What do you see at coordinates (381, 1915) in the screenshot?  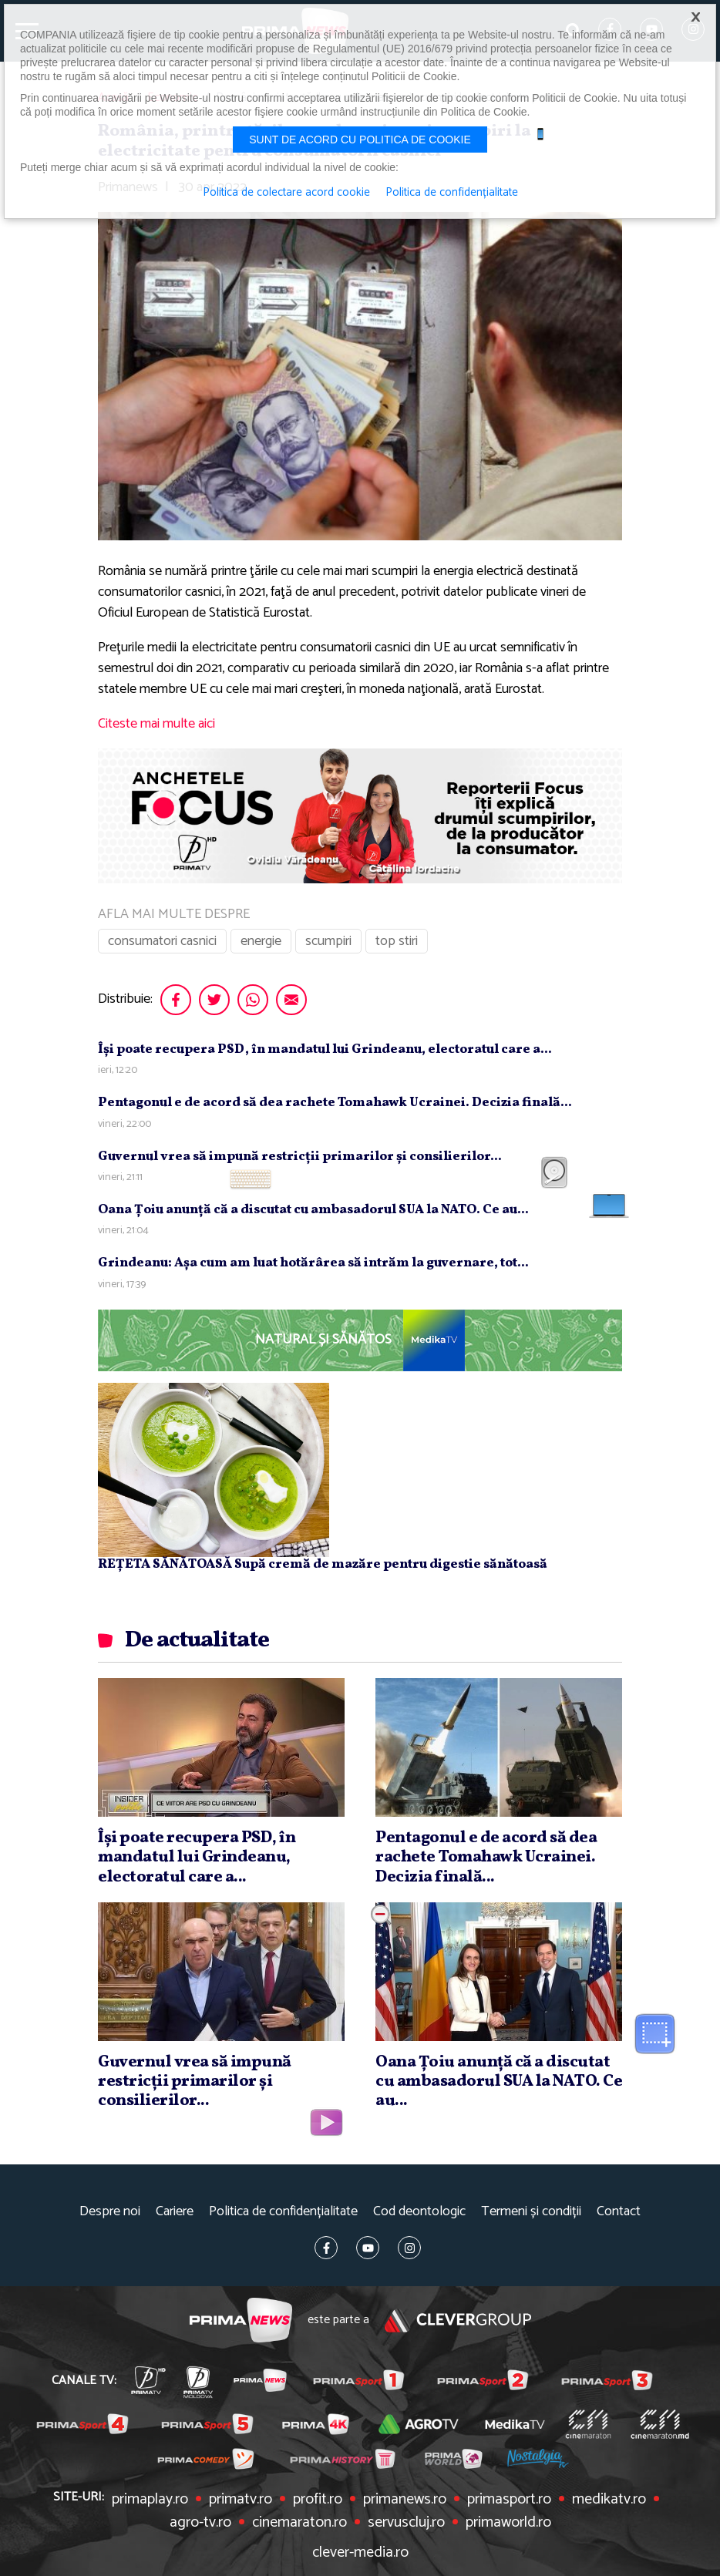 I see `zoom out of the current view` at bounding box center [381, 1915].